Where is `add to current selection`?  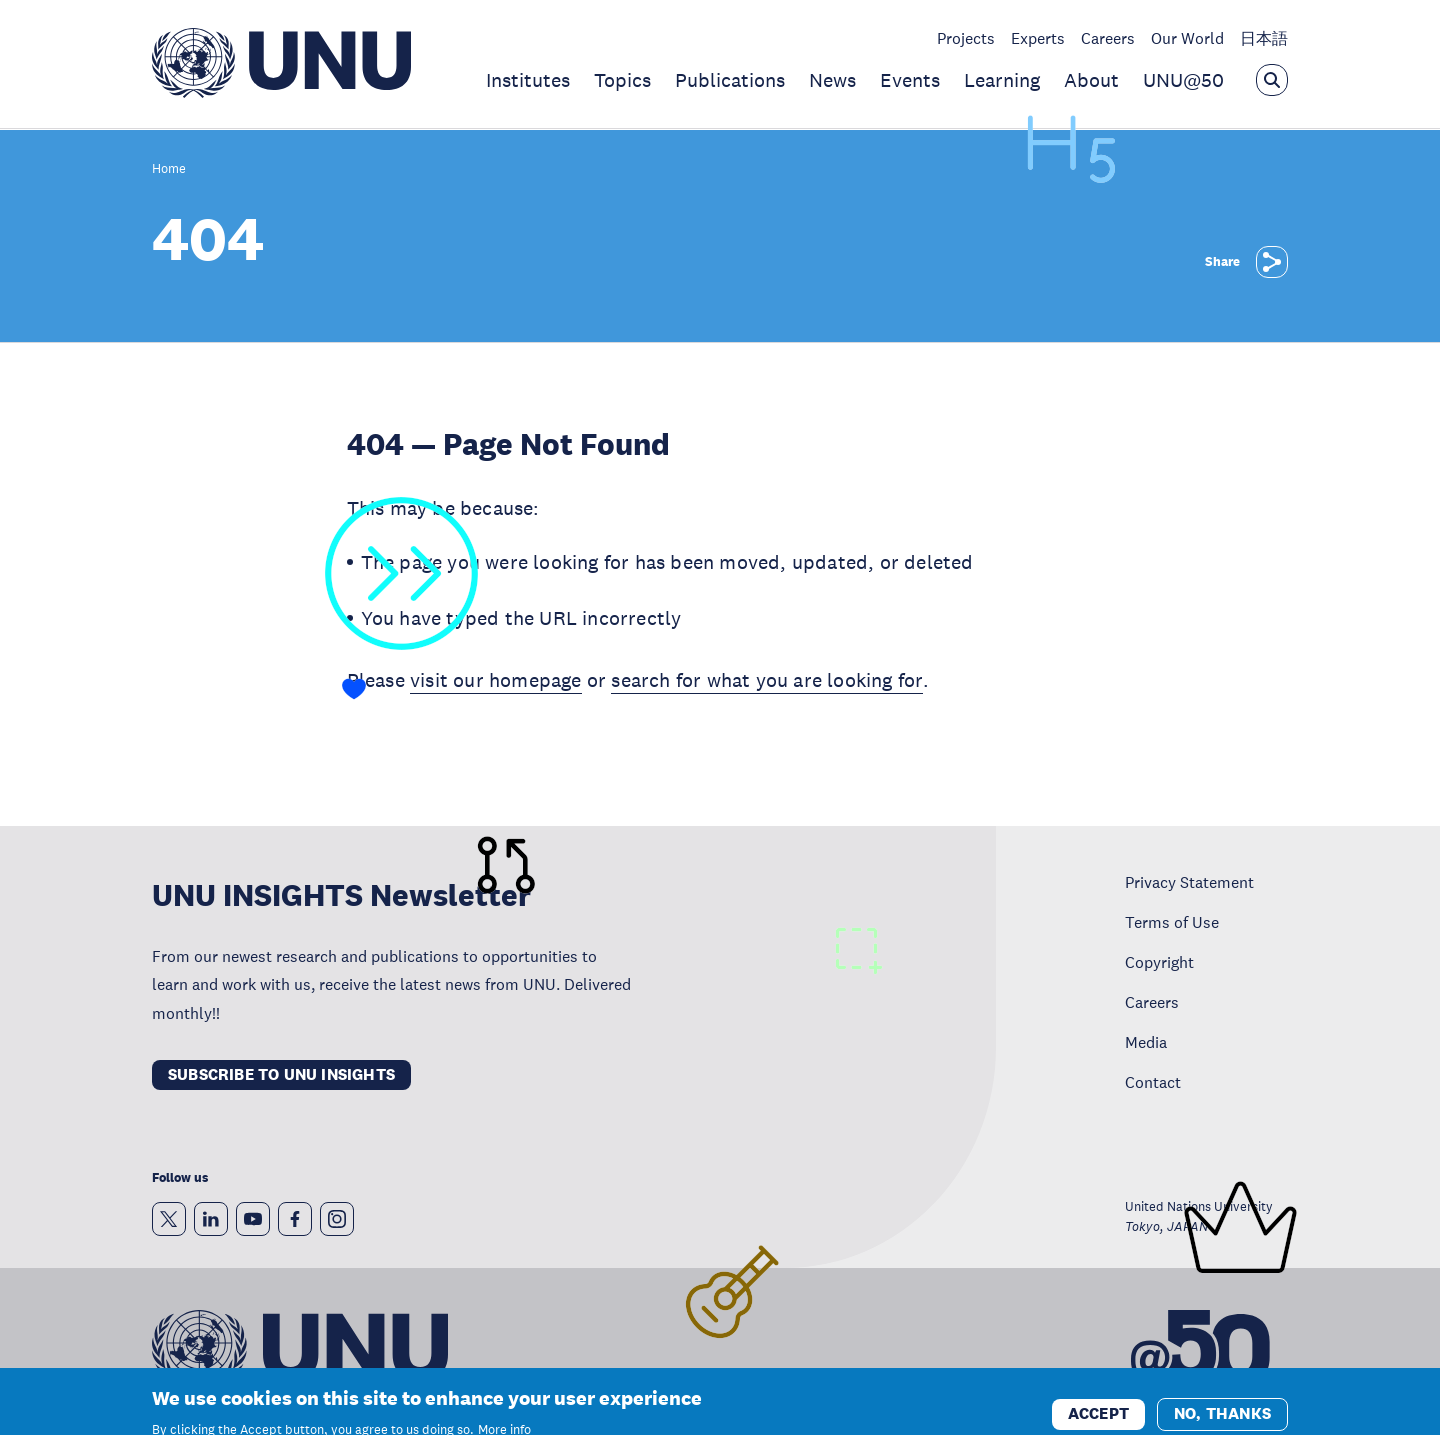
add to current selection is located at coordinates (856, 948).